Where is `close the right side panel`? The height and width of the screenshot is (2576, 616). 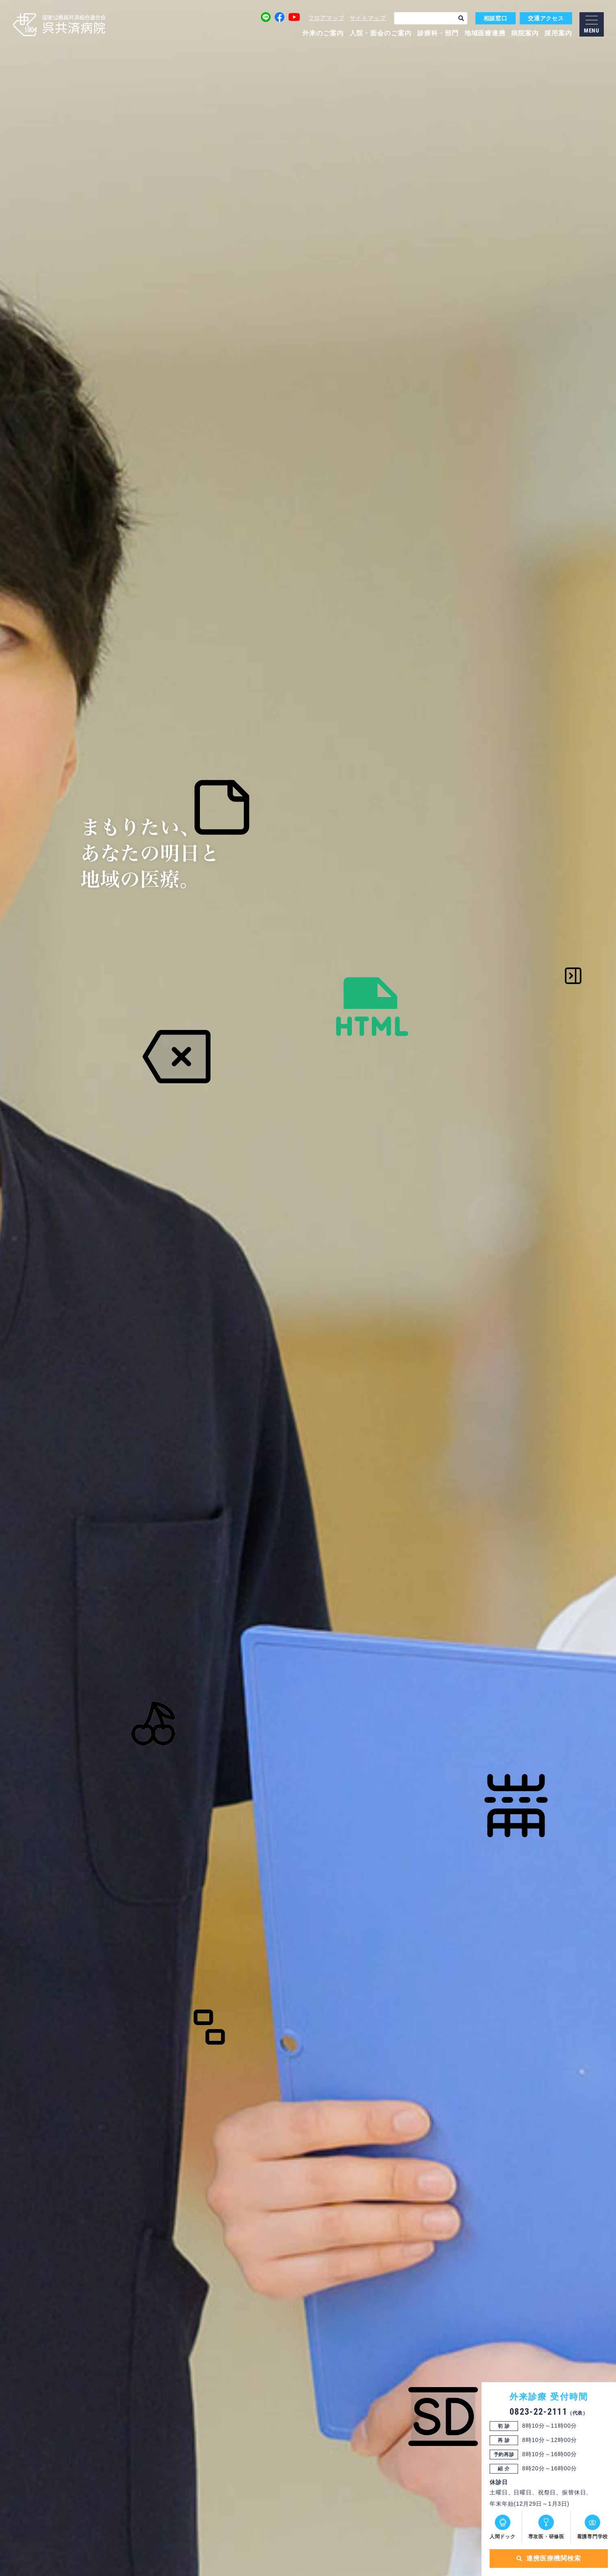
close the right side panel is located at coordinates (573, 976).